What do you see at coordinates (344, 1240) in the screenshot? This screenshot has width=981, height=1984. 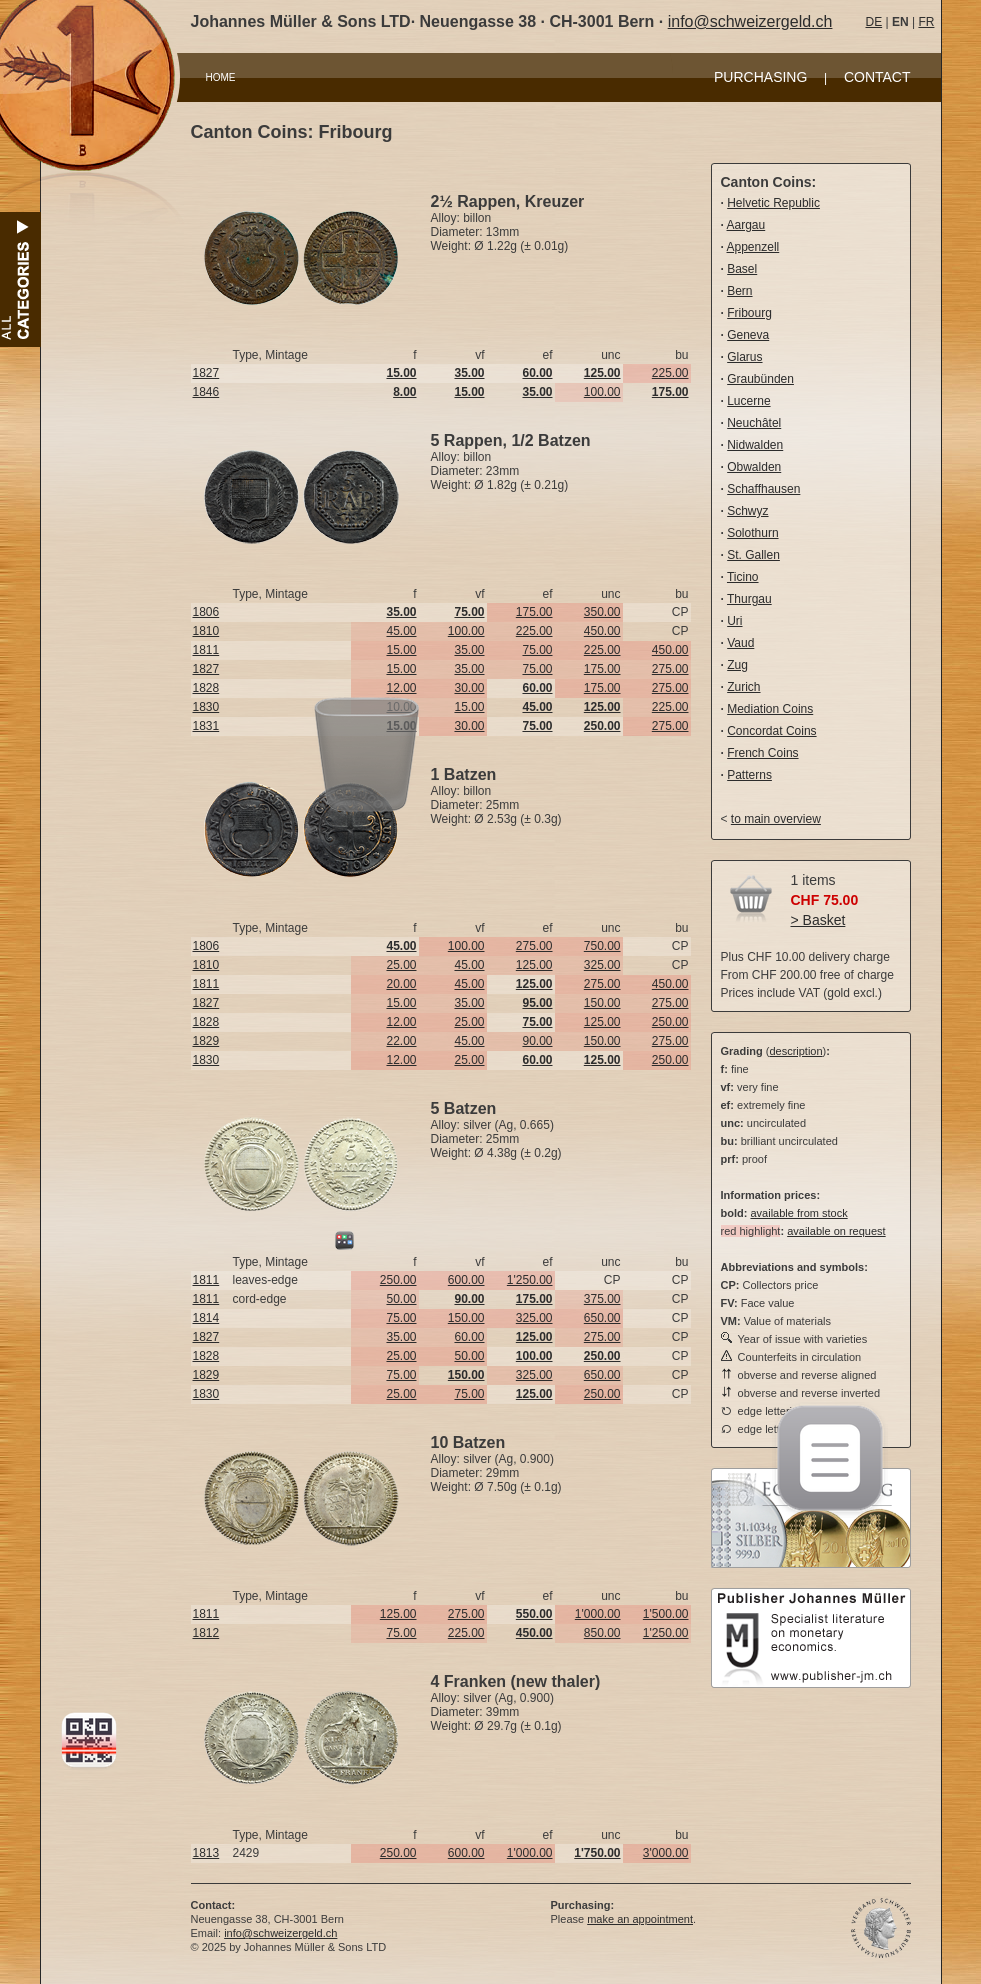 I see `open Boatswain app for Elgato Stream Deck control` at bounding box center [344, 1240].